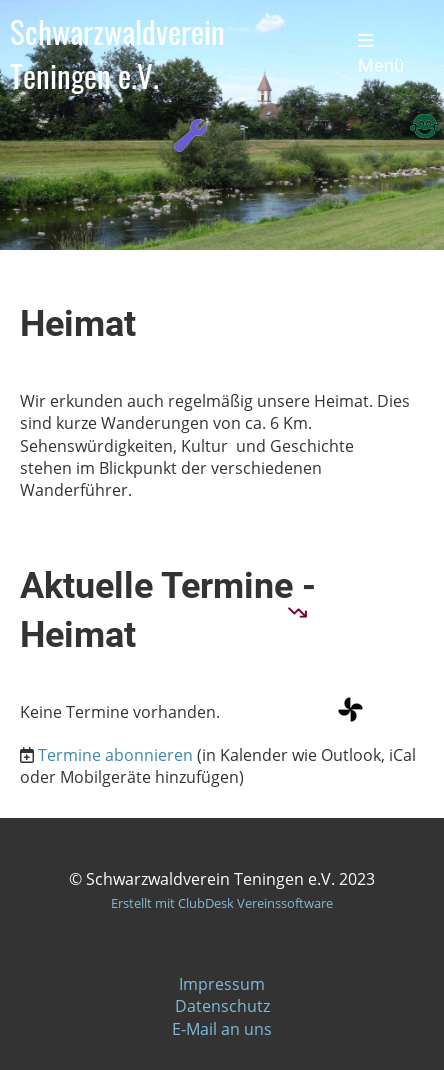 Image resolution: width=444 pixels, height=1070 pixels. Describe the element at coordinates (425, 126) in the screenshot. I see `react with laughing emoji` at that location.